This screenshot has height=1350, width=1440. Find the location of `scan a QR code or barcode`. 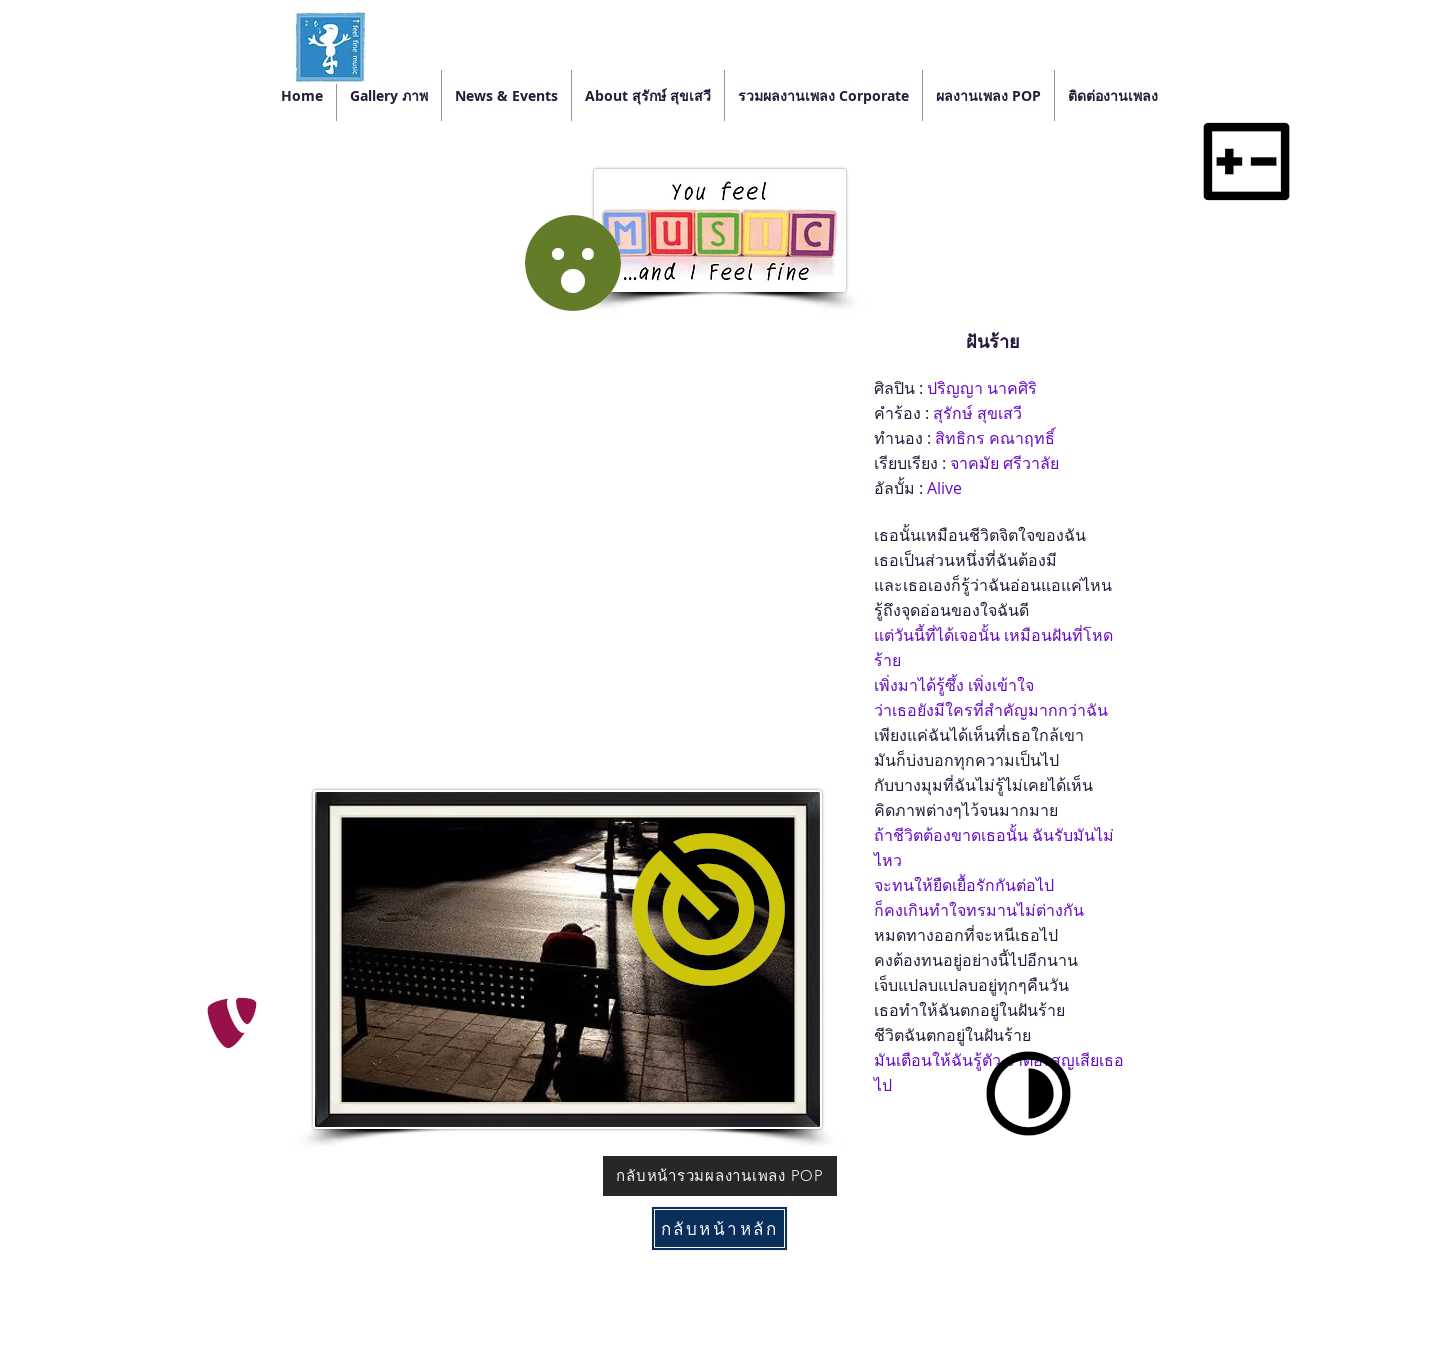

scan a QR code or barcode is located at coordinates (708, 909).